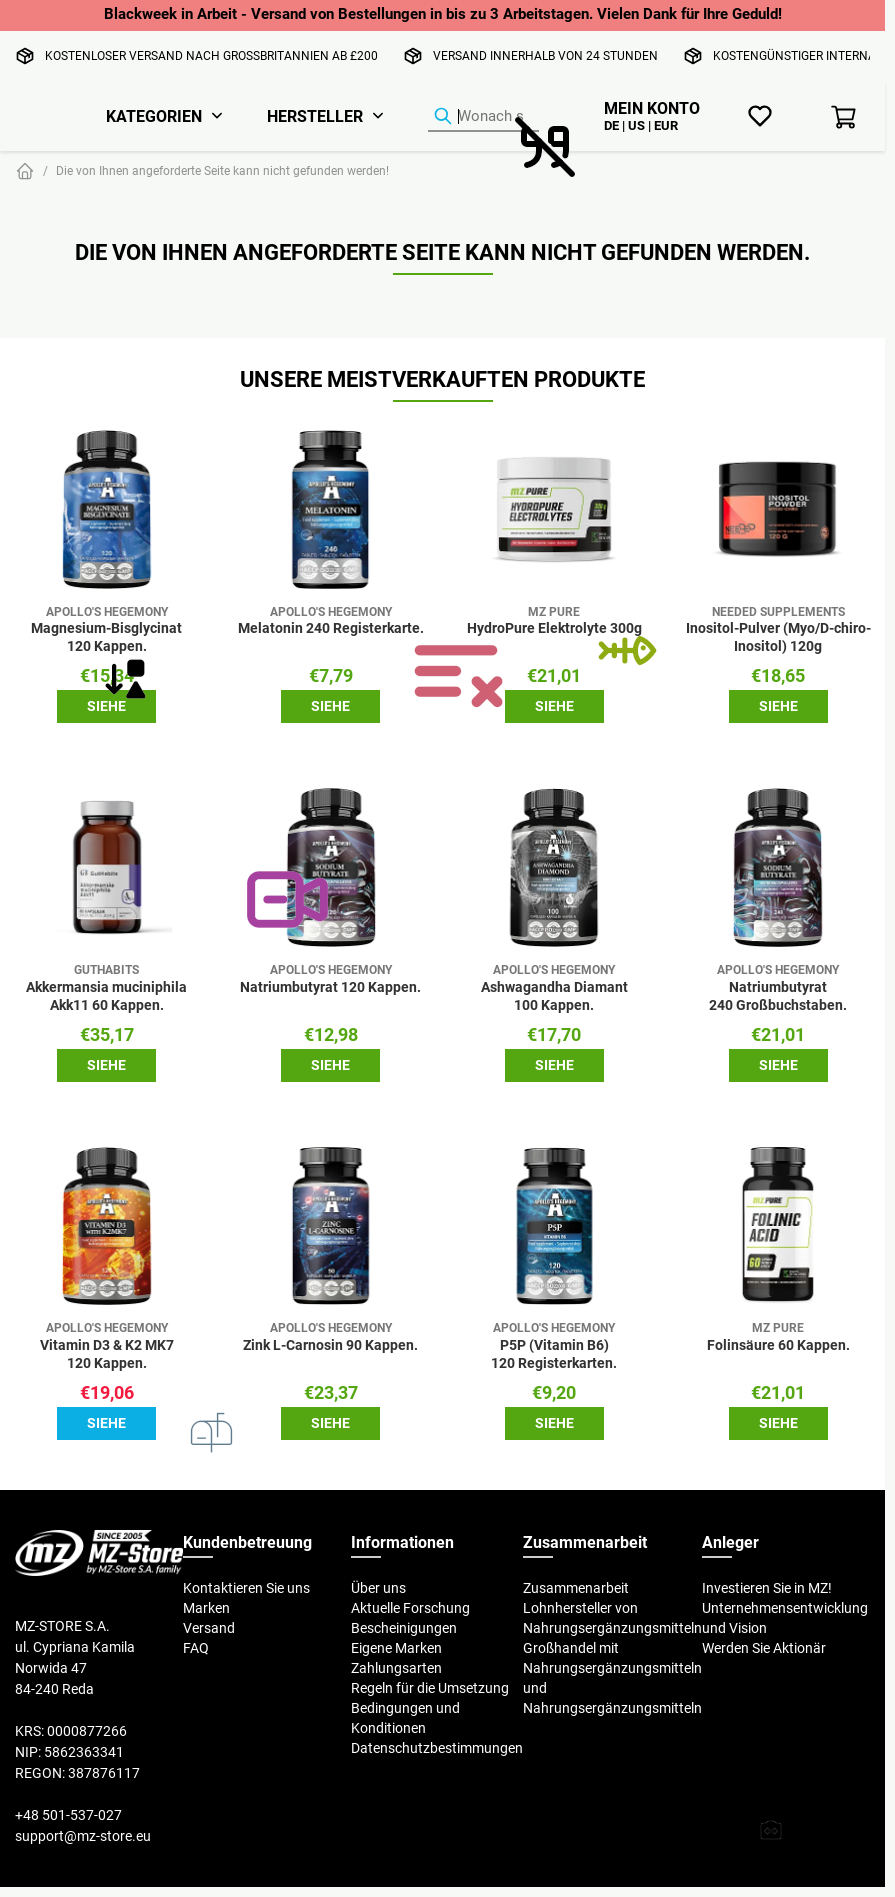  Describe the element at coordinates (211, 1433) in the screenshot. I see `access your mailbox or inbox` at that location.